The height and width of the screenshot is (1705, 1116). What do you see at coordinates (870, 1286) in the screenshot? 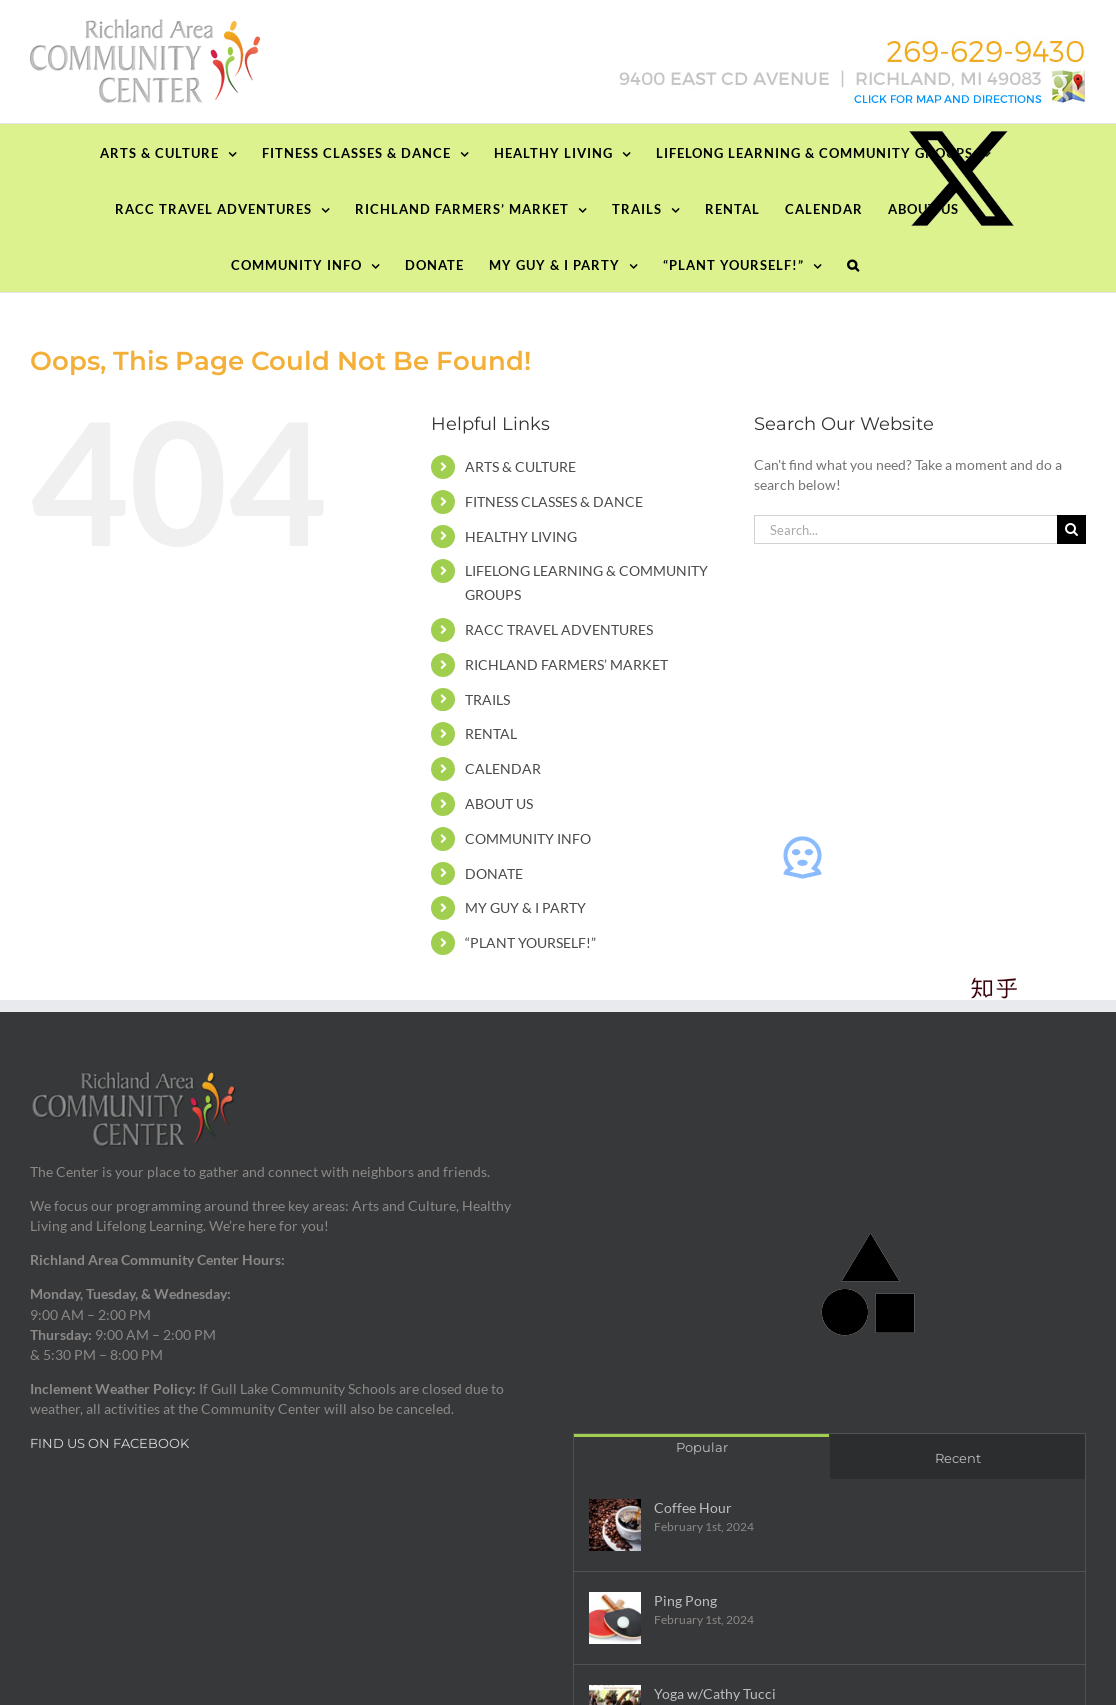
I see `access shape tools or drawing options` at bounding box center [870, 1286].